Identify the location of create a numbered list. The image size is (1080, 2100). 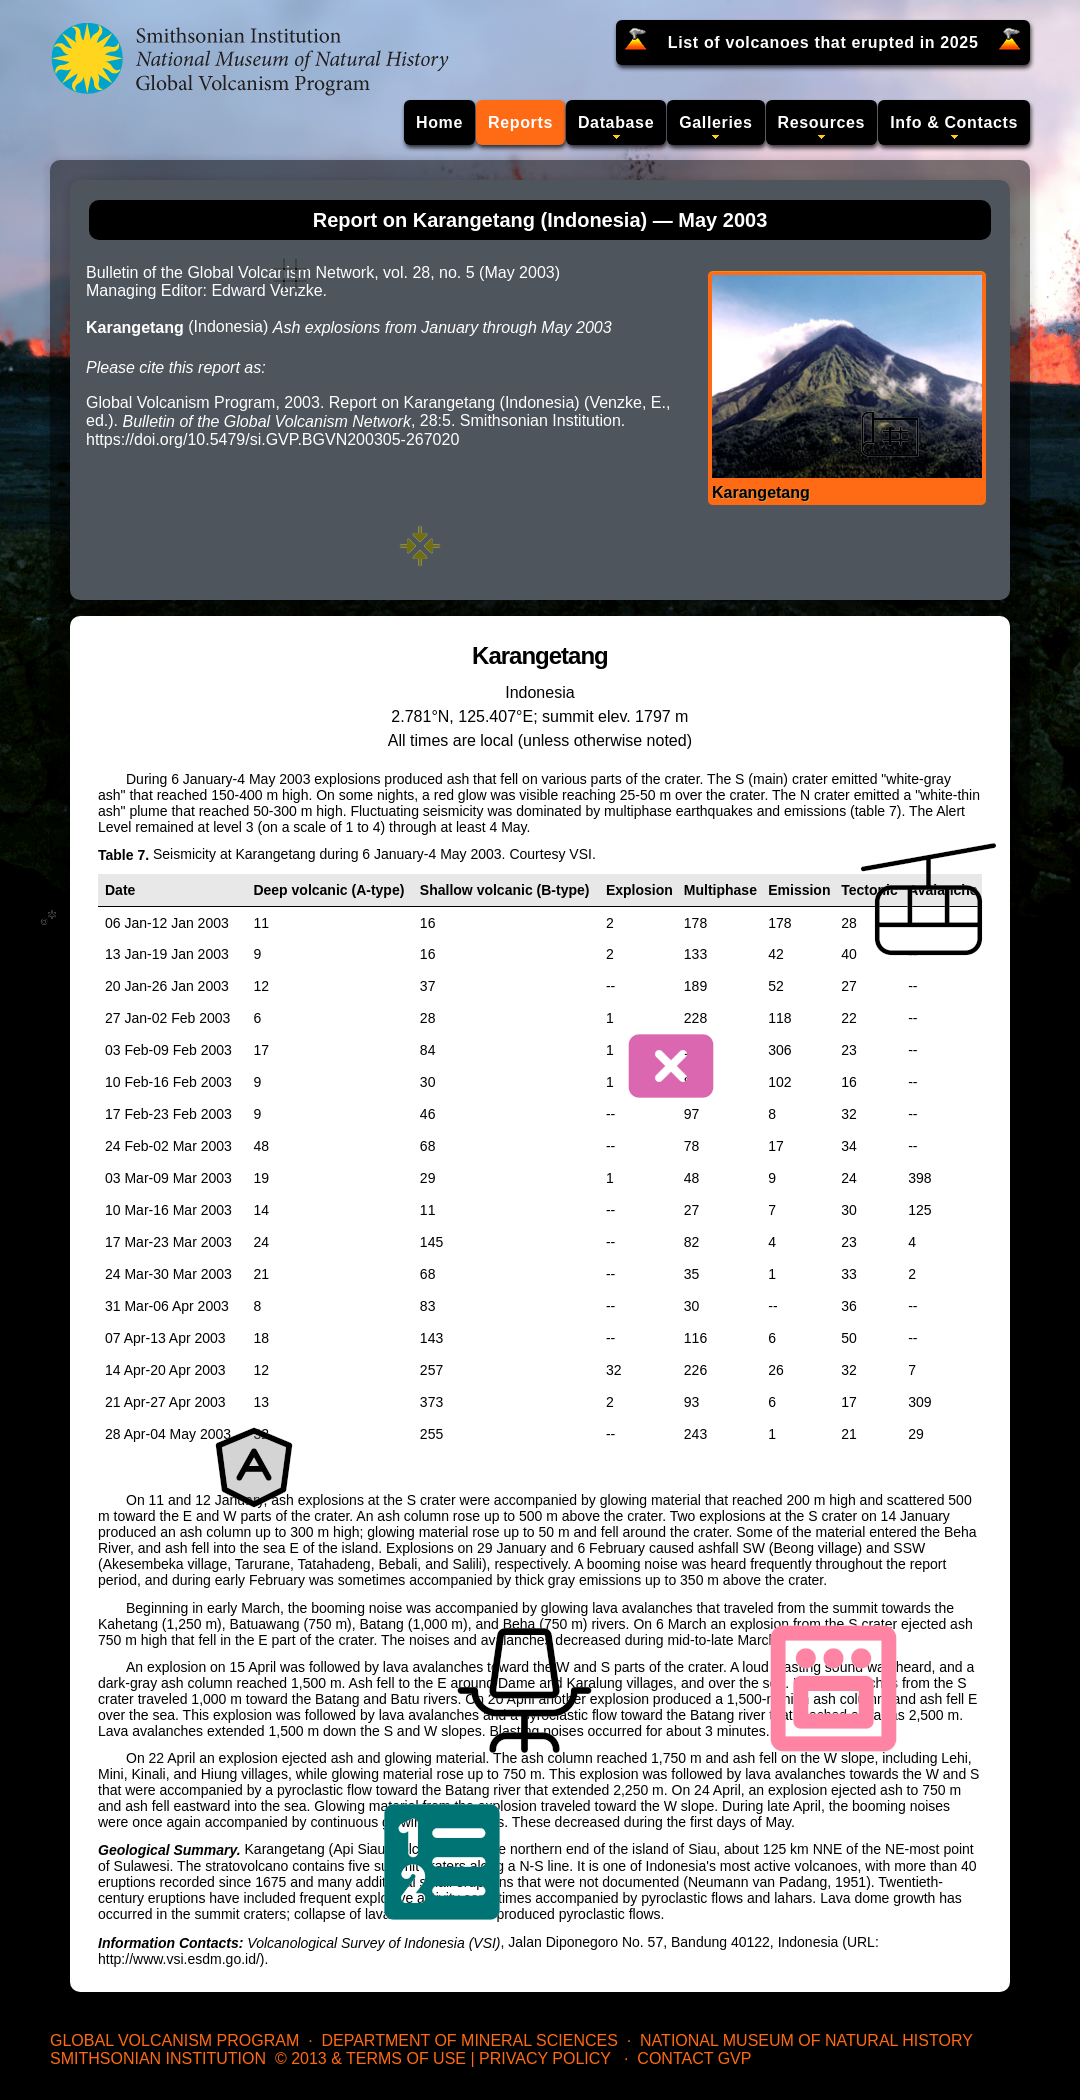
(442, 1862).